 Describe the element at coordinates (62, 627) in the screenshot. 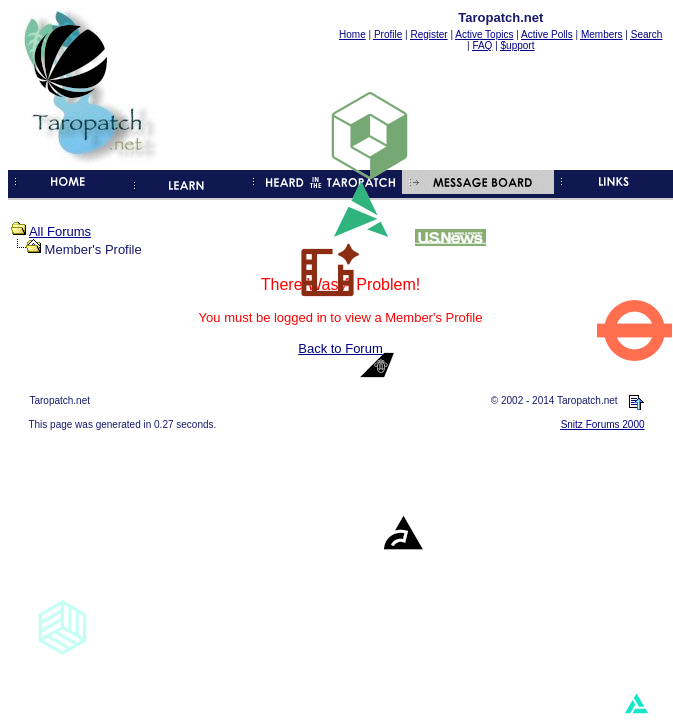

I see `open badges platform logo` at that location.